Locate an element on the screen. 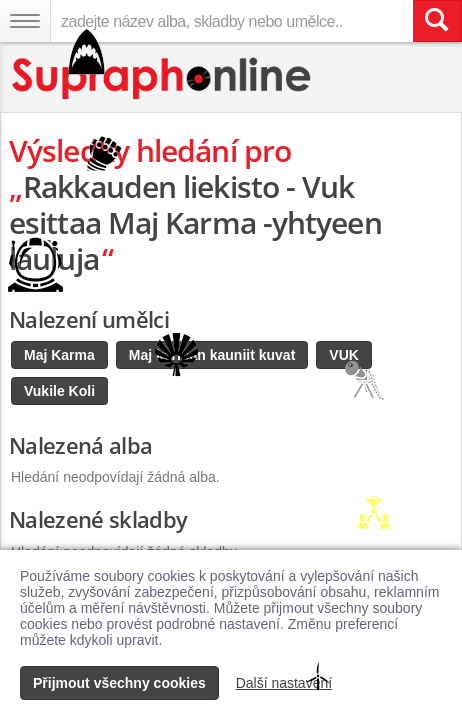 The image size is (462, 720). access space or astronaut-themed content is located at coordinates (35, 264).